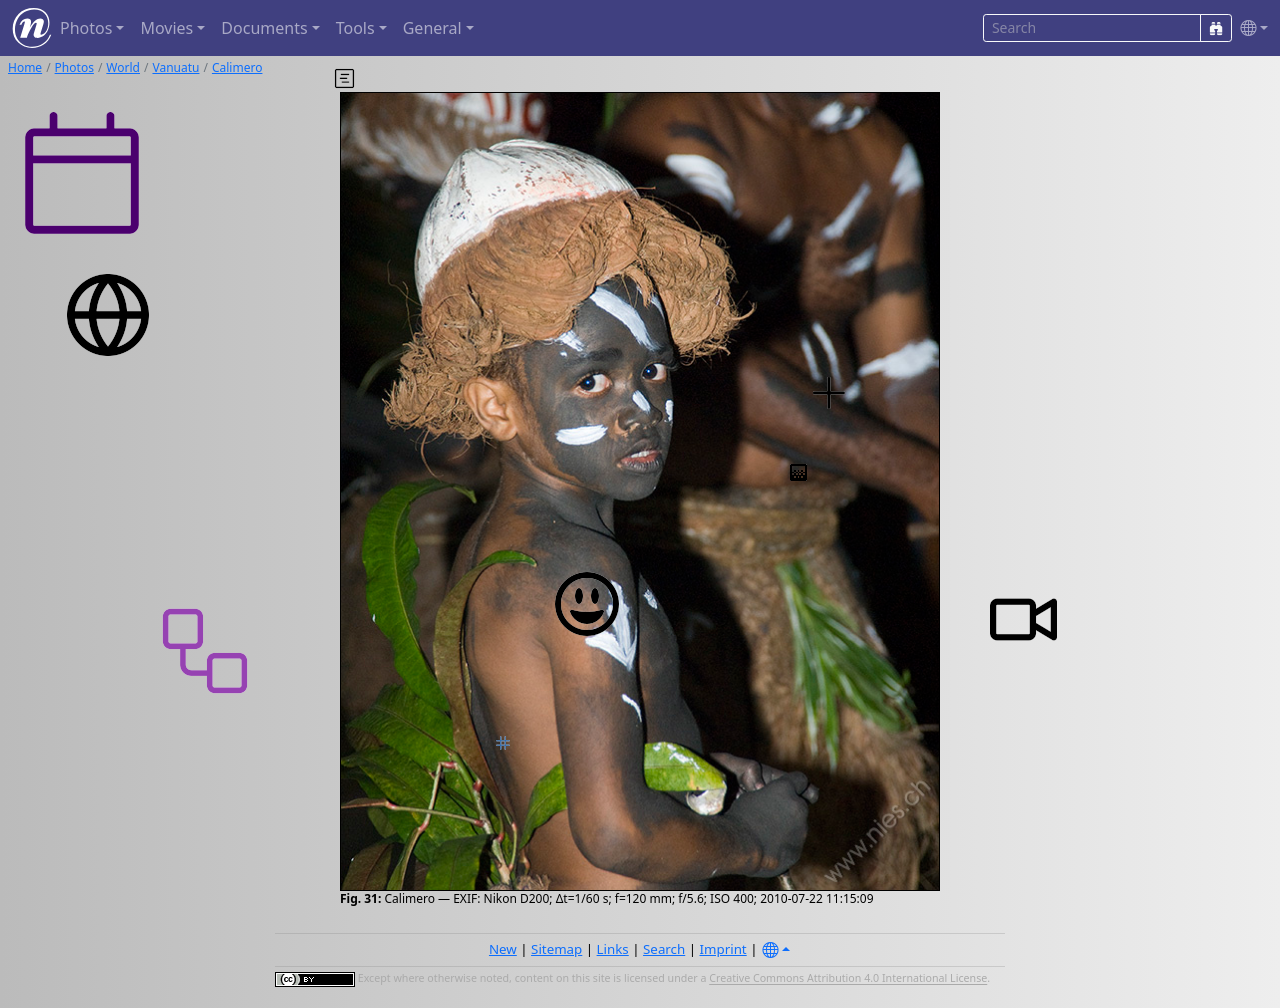 Image resolution: width=1280 pixels, height=1008 pixels. Describe the element at coordinates (108, 315) in the screenshot. I see `switch language or region settings` at that location.